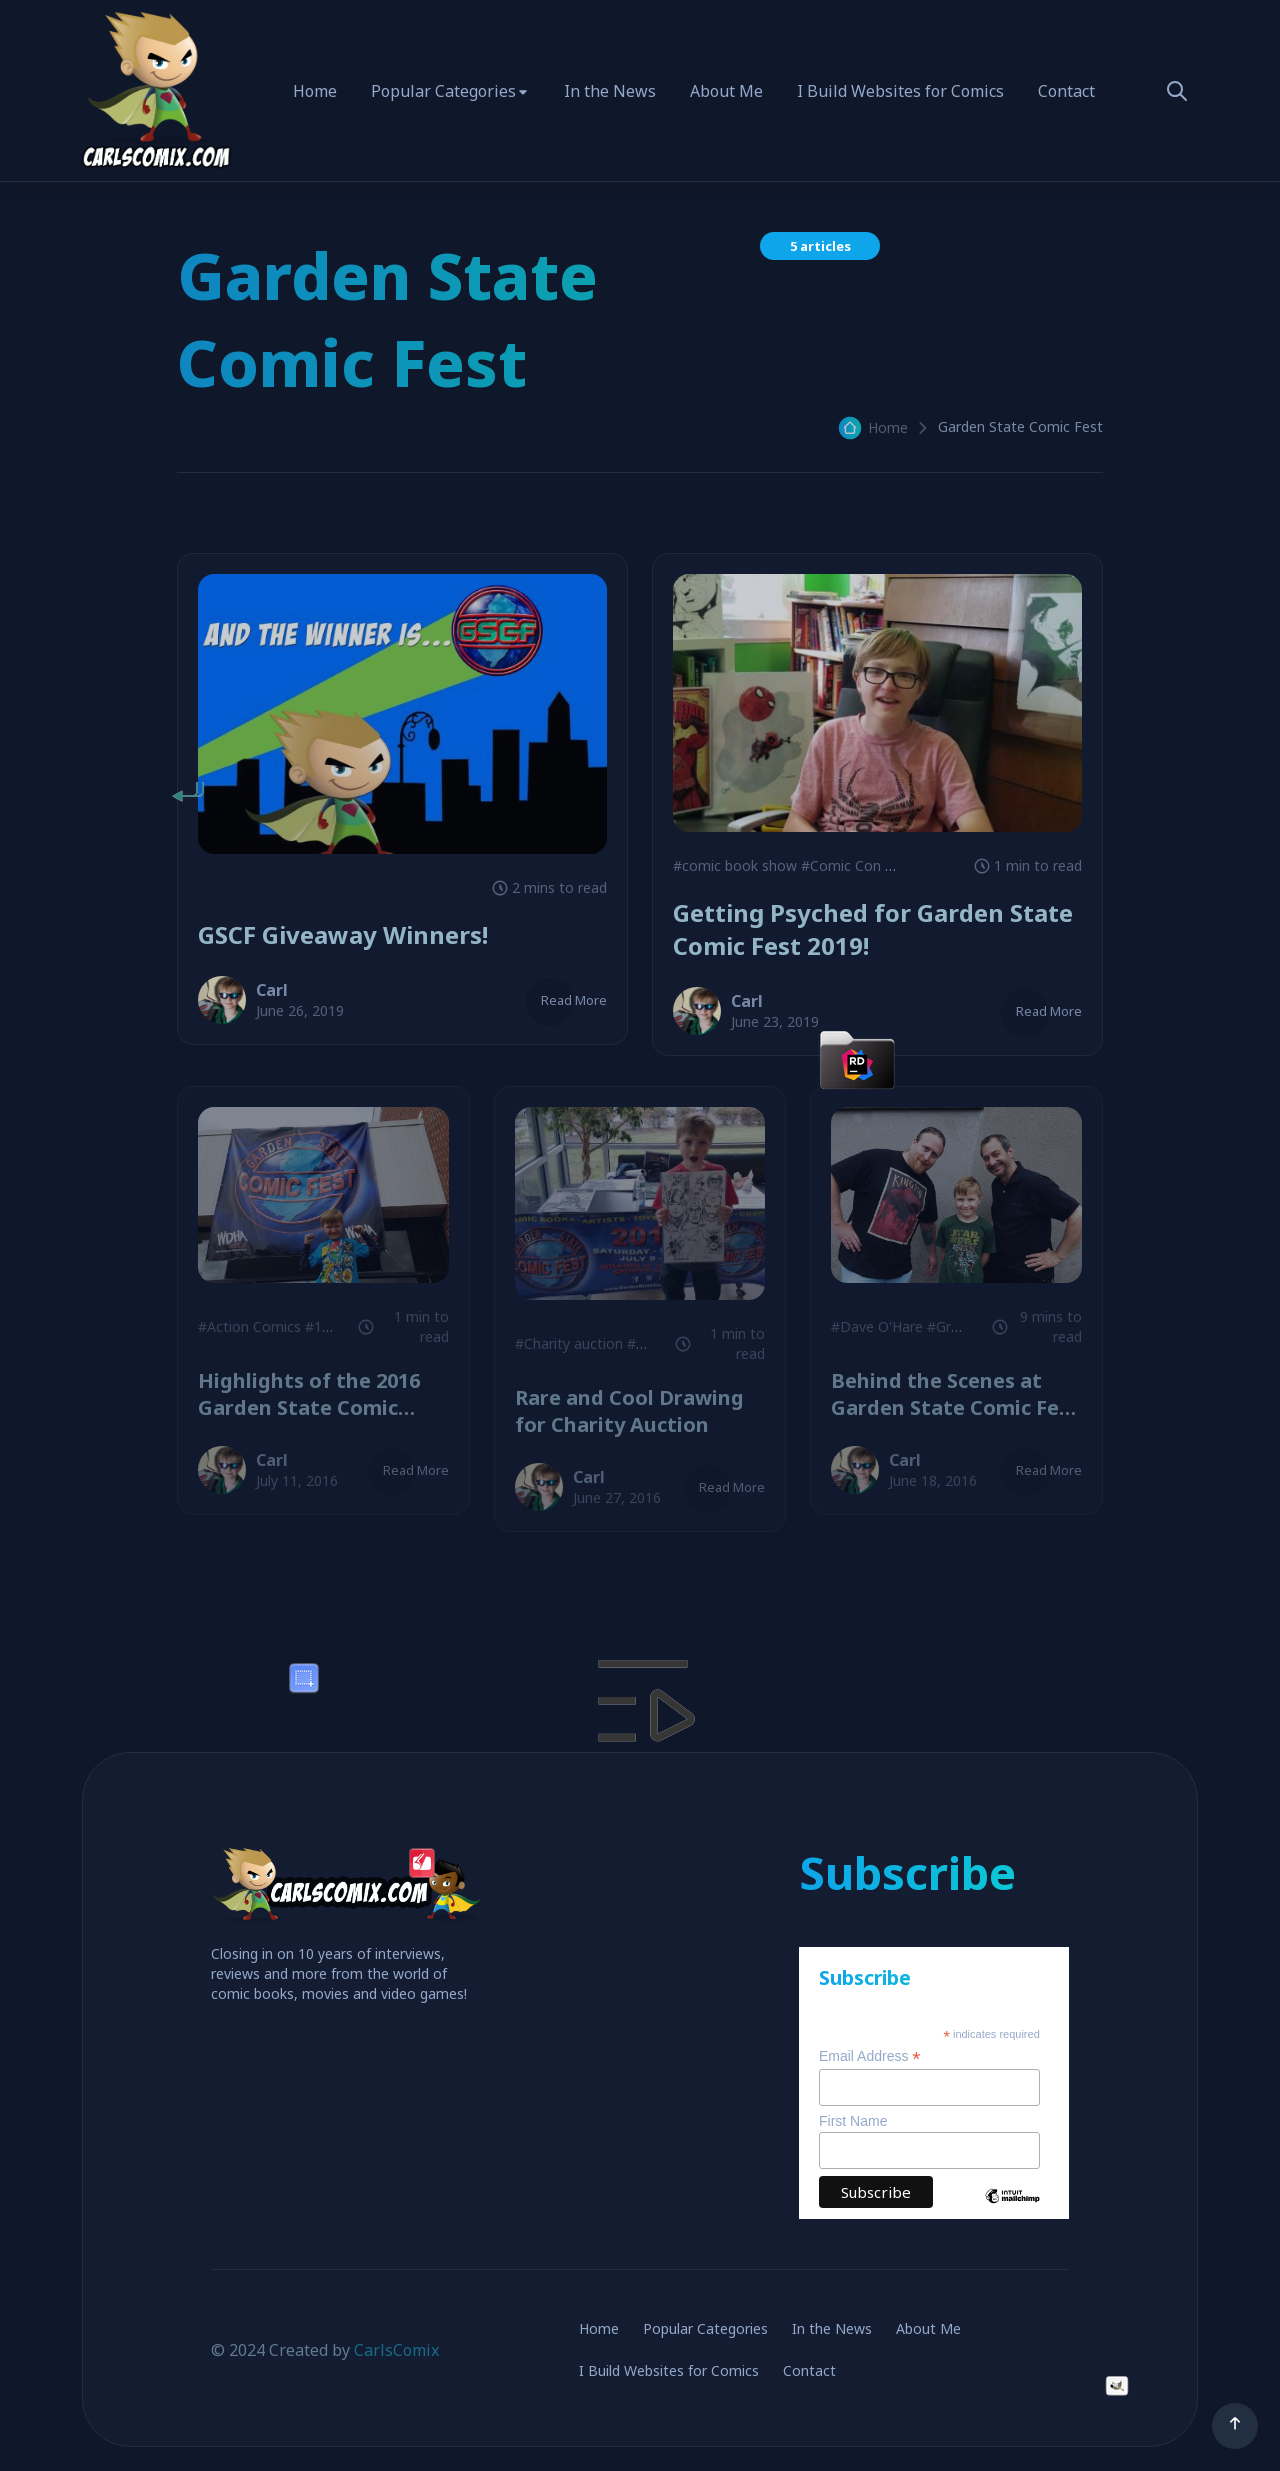 The height and width of the screenshot is (2471, 1280). I want to click on reply to all recipients of an email, so click(187, 789).